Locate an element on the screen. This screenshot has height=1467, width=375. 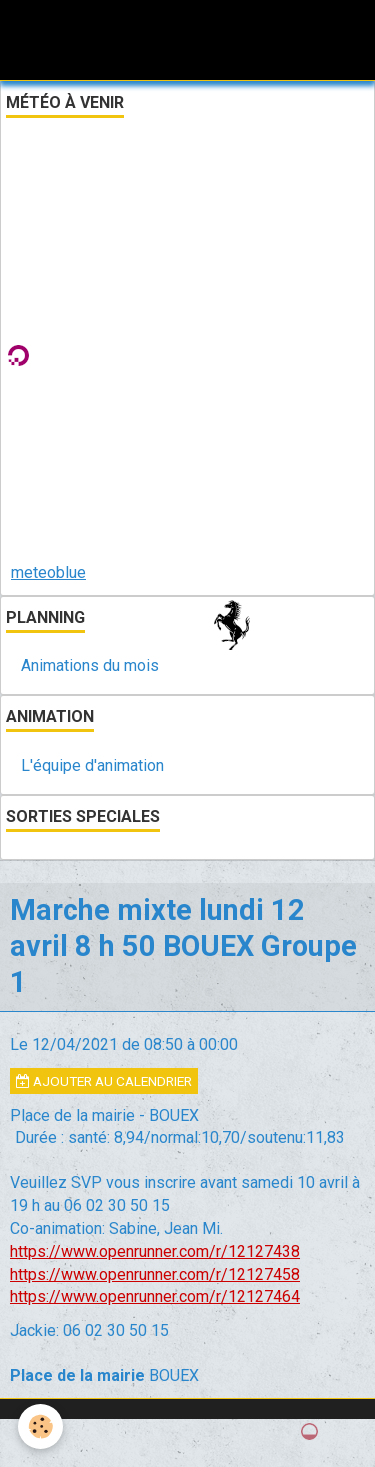
Ferrari brand logo is located at coordinates (232, 625).